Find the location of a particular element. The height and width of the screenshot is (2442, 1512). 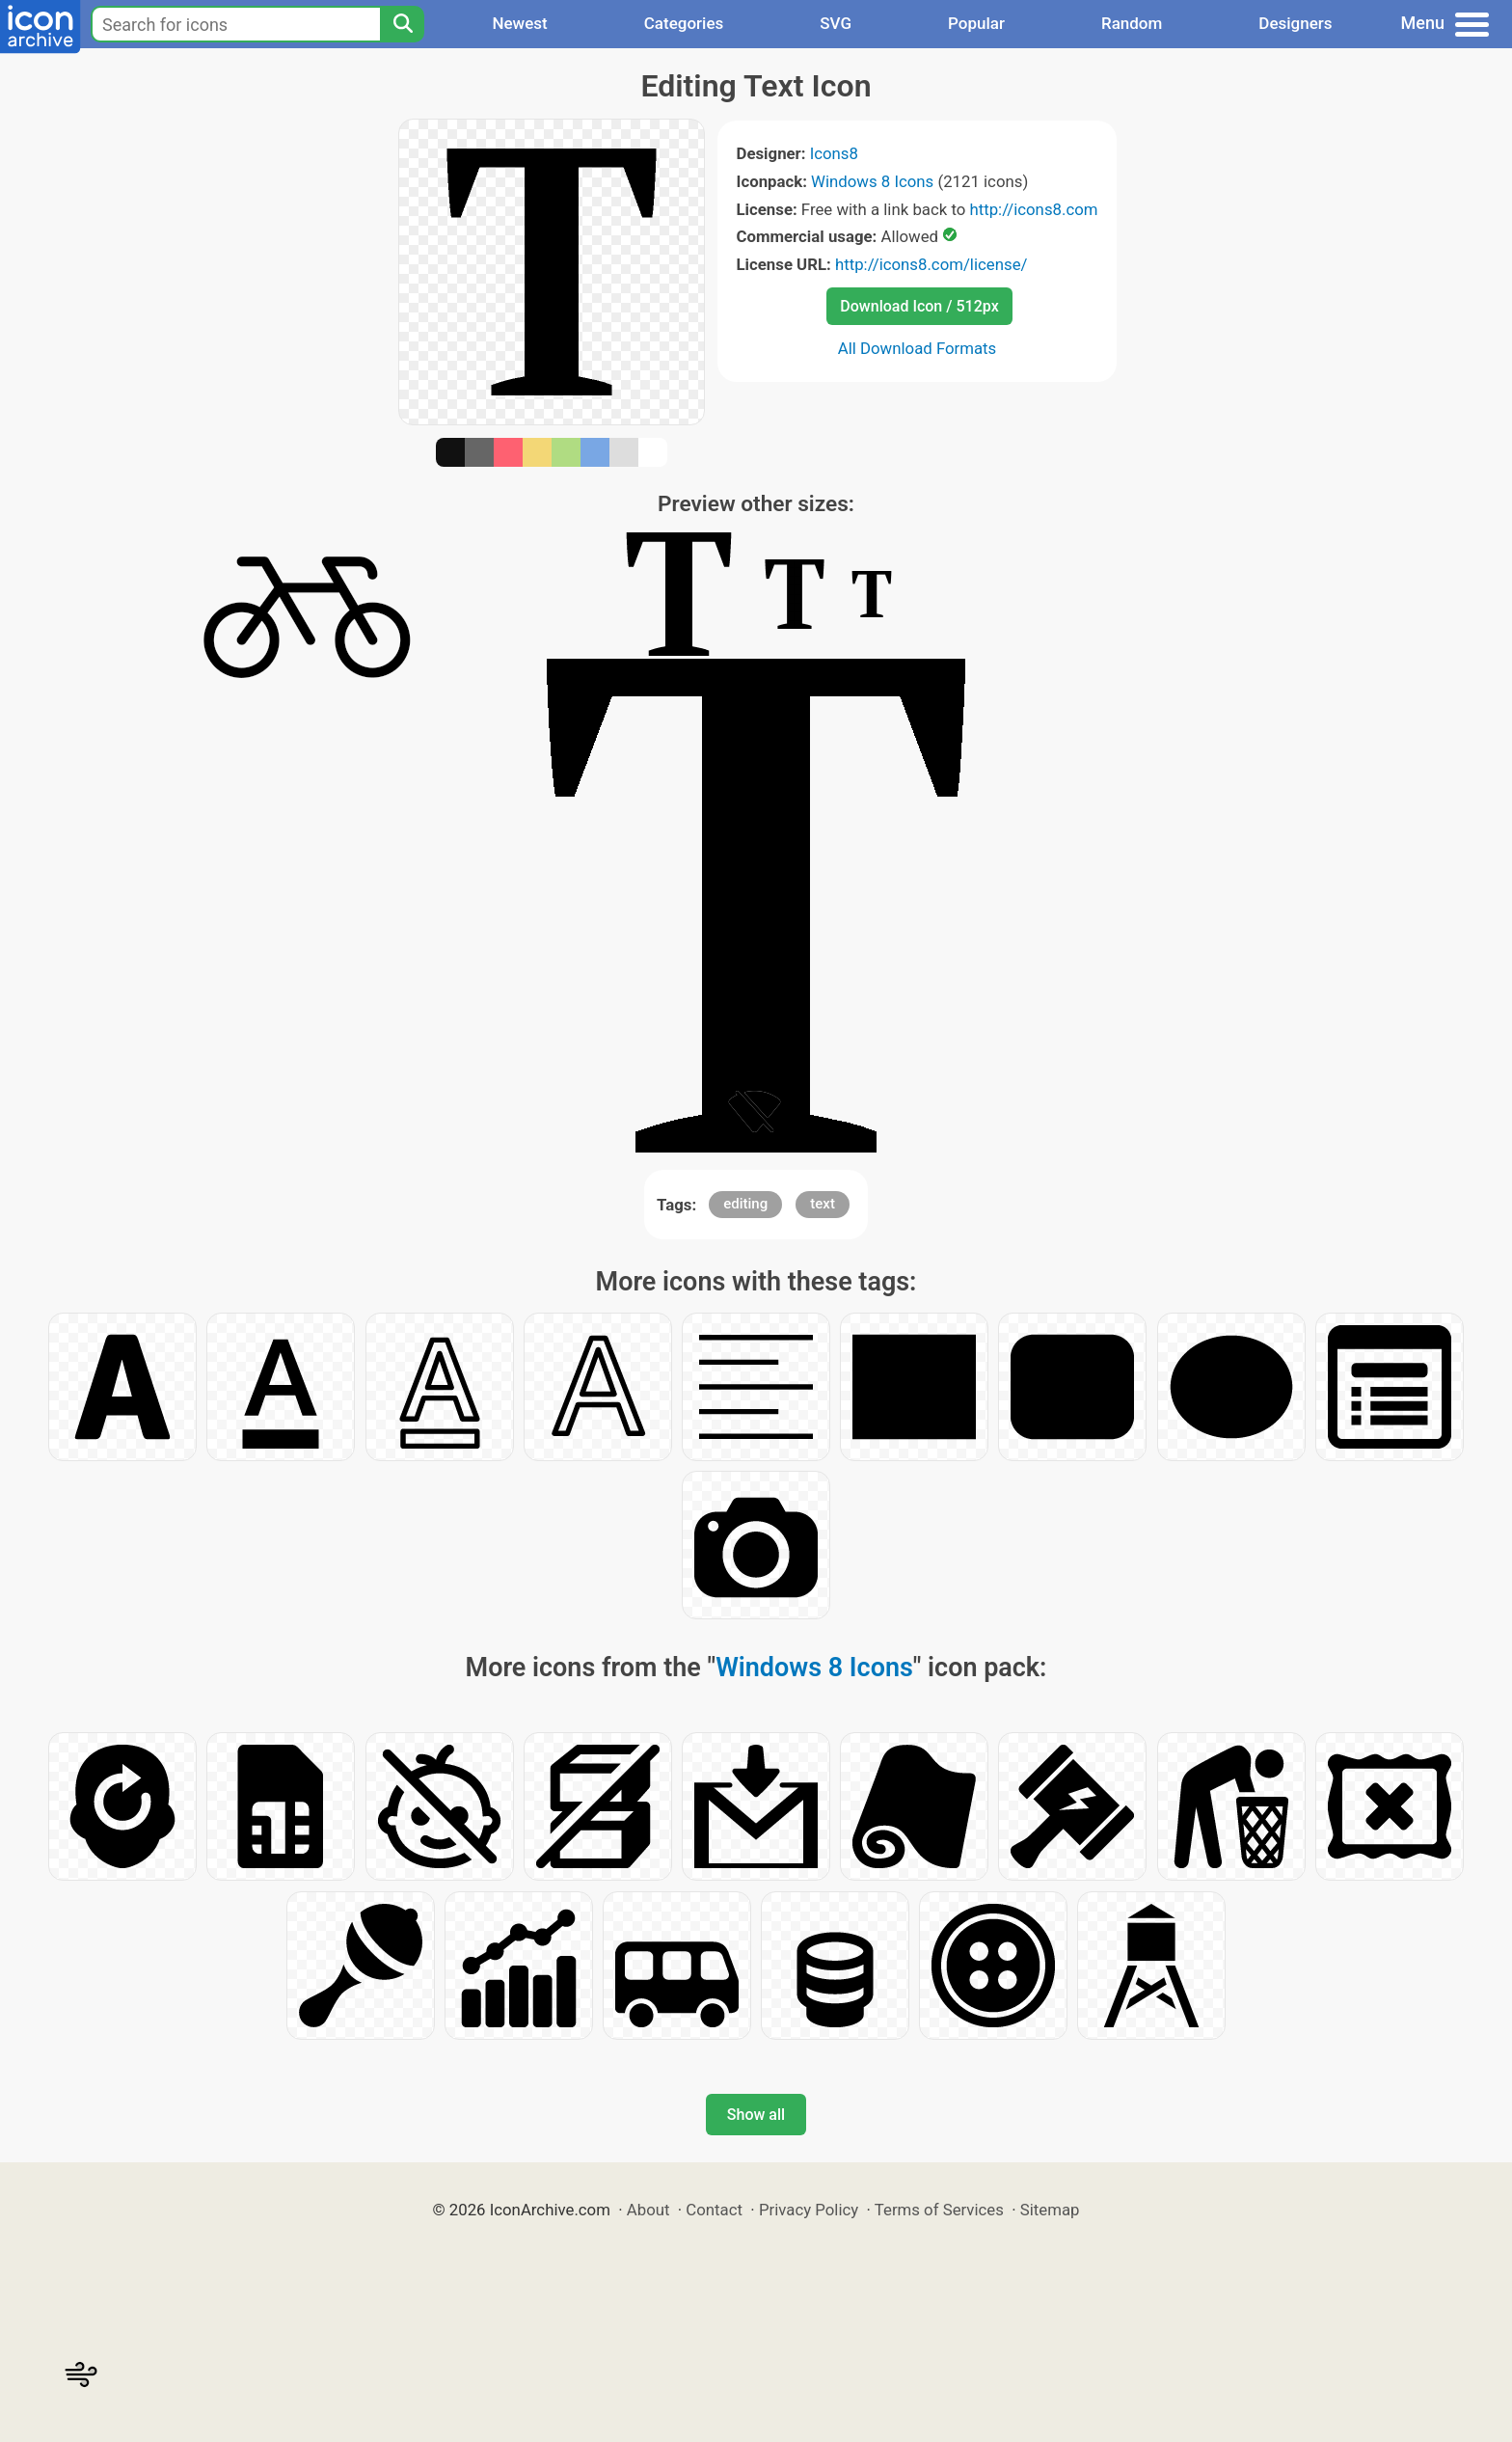

indicates no wifi connection available is located at coordinates (754, 1111).